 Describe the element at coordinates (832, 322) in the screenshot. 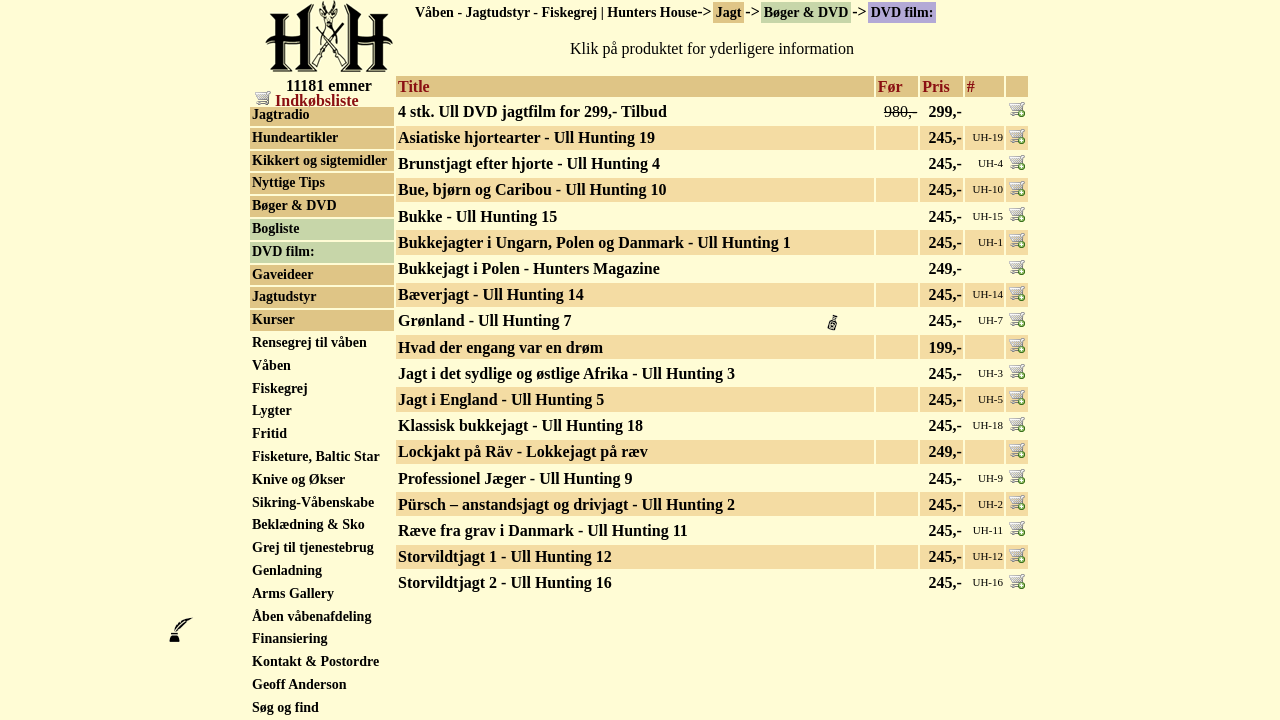

I see `select ketchup as a condiment option` at that location.